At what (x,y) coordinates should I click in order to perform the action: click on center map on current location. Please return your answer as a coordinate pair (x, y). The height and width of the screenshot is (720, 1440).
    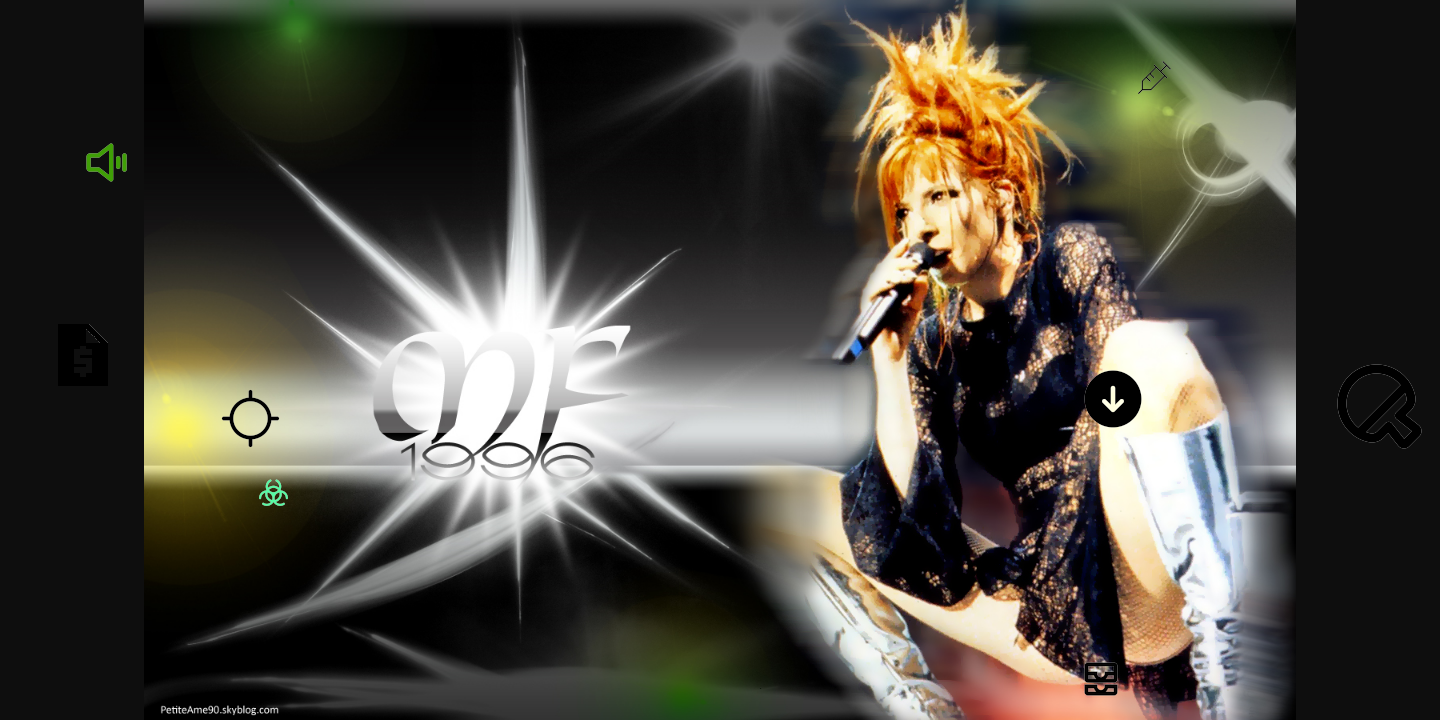
    Looking at the image, I should click on (250, 418).